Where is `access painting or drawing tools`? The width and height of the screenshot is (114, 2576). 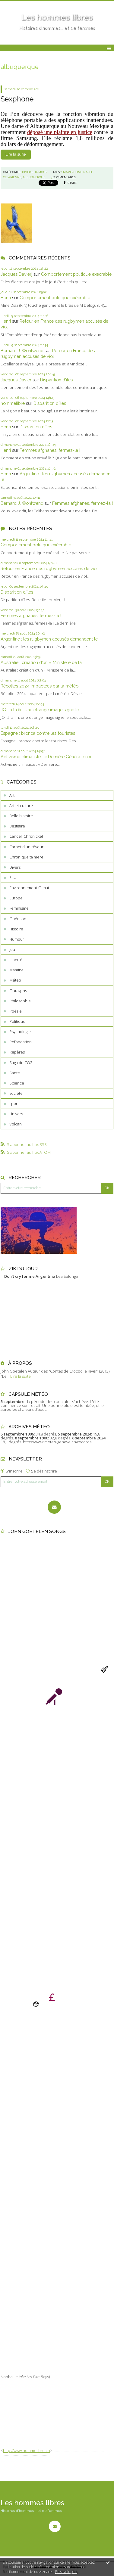 access painting or drawing tools is located at coordinates (104, 1669).